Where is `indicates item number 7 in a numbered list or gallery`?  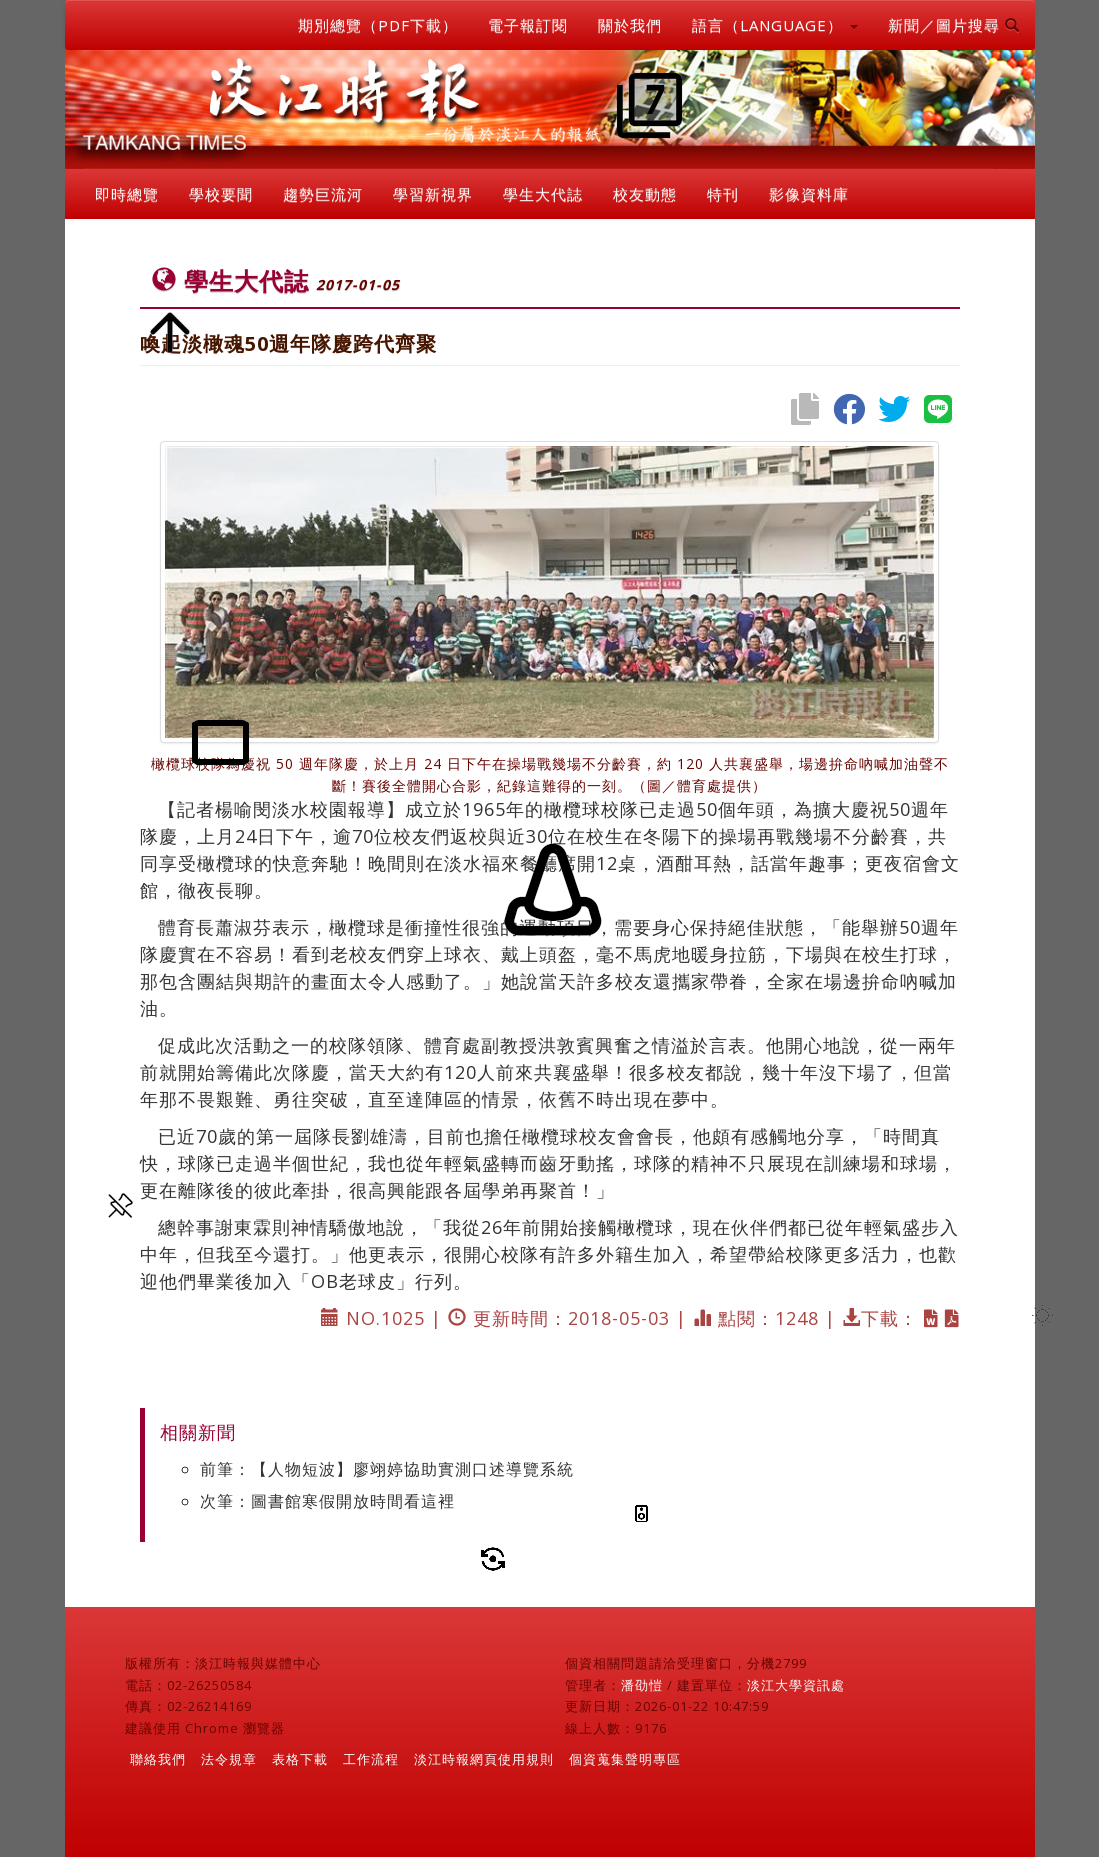
indicates item number 7 in a numbered list or gallery is located at coordinates (649, 105).